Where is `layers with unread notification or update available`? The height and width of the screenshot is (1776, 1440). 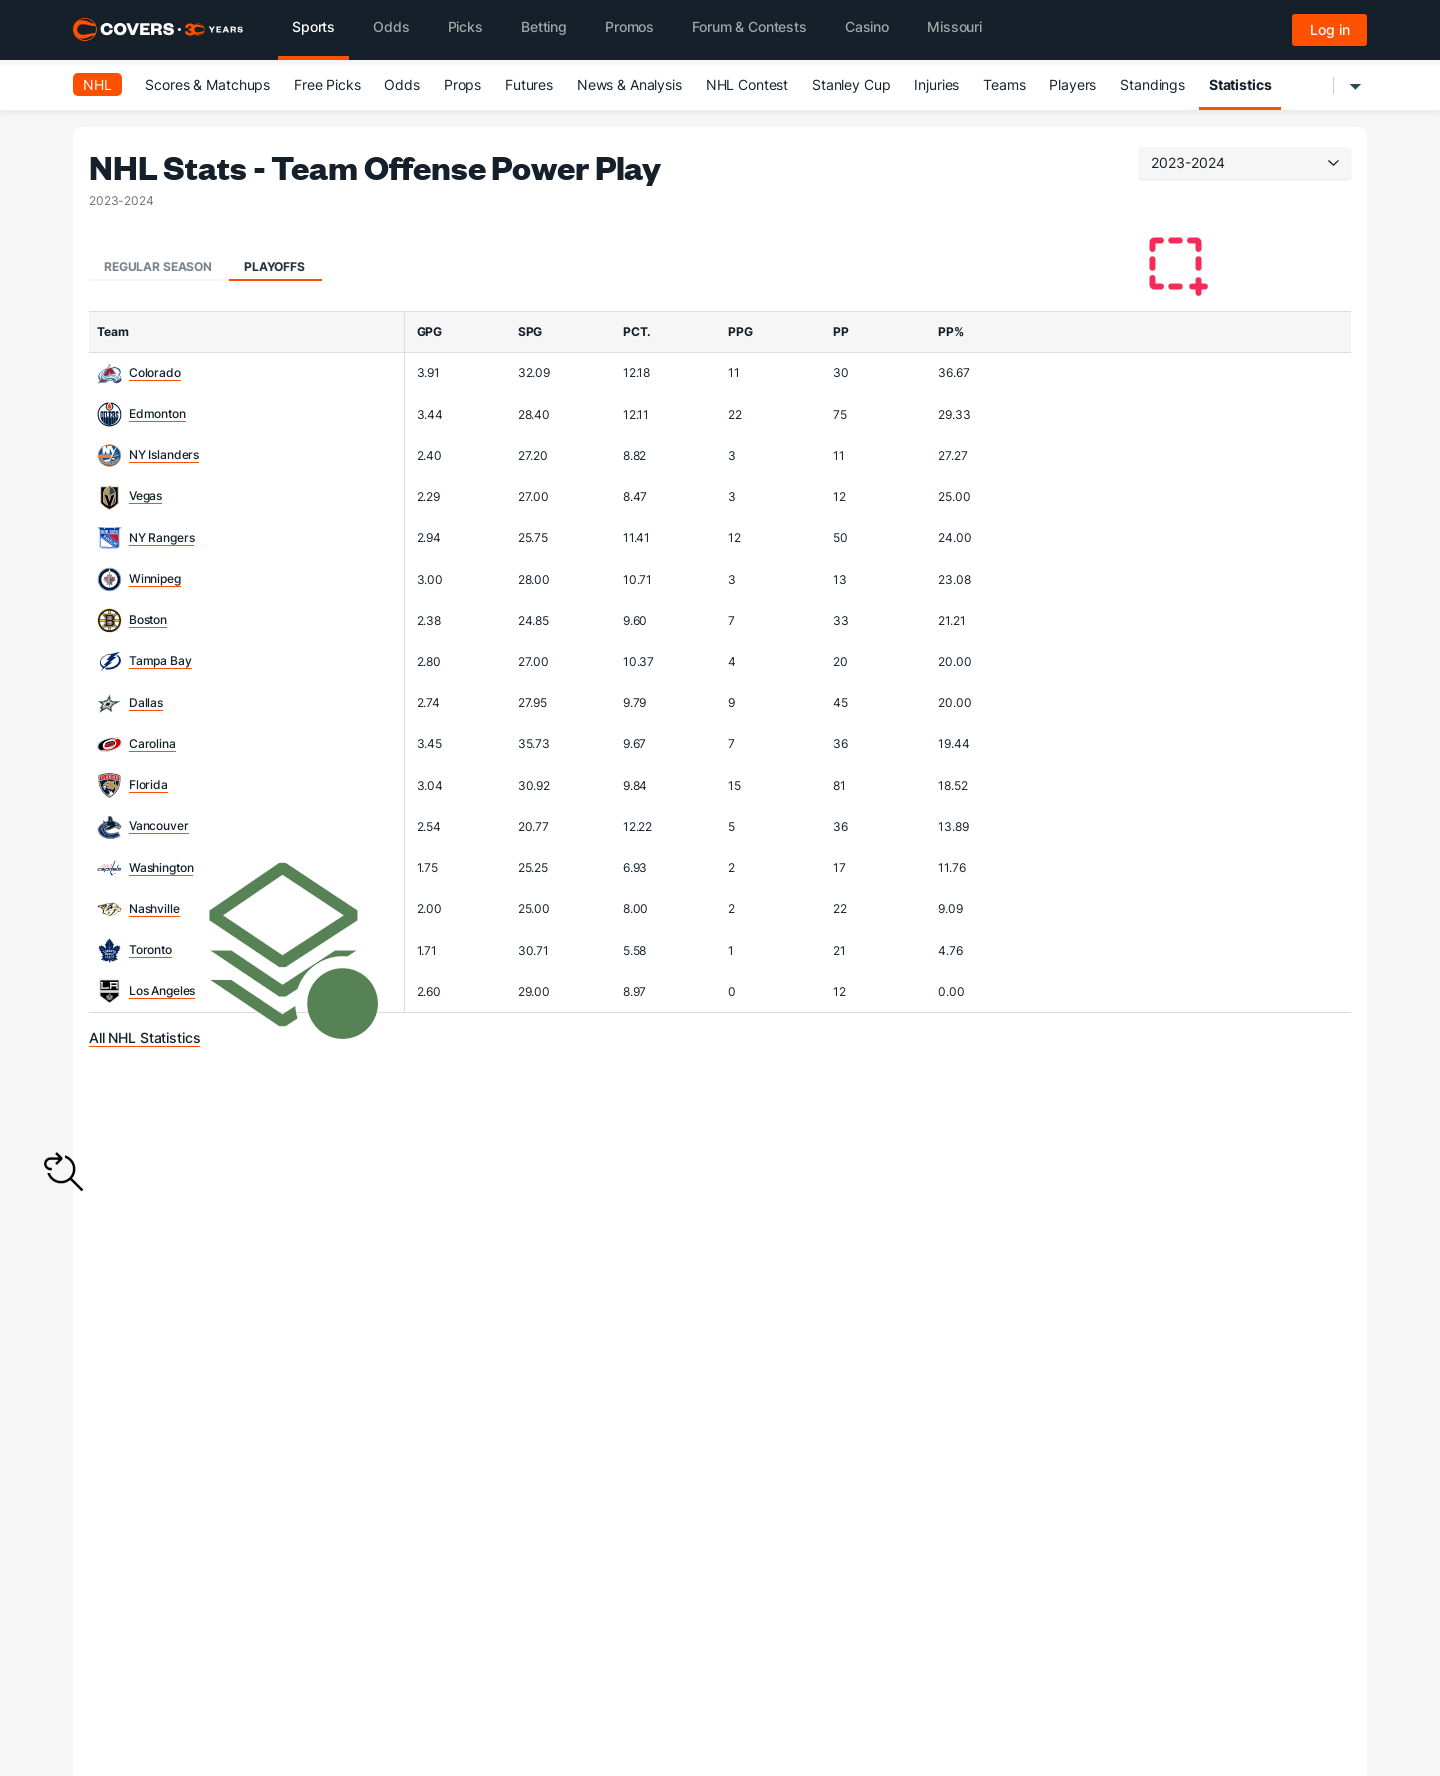
layers with unread notification or update available is located at coordinates (283, 944).